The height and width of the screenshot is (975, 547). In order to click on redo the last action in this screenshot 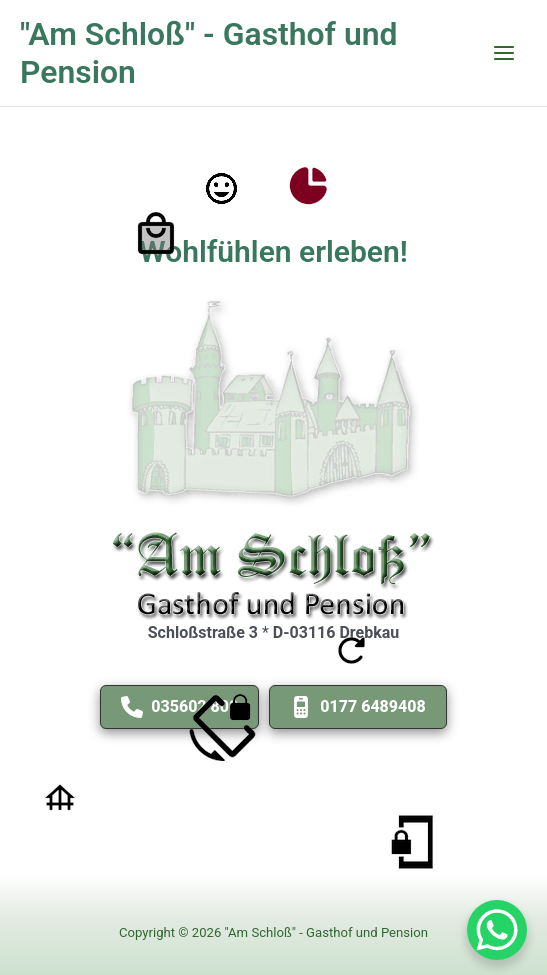, I will do `click(351, 650)`.